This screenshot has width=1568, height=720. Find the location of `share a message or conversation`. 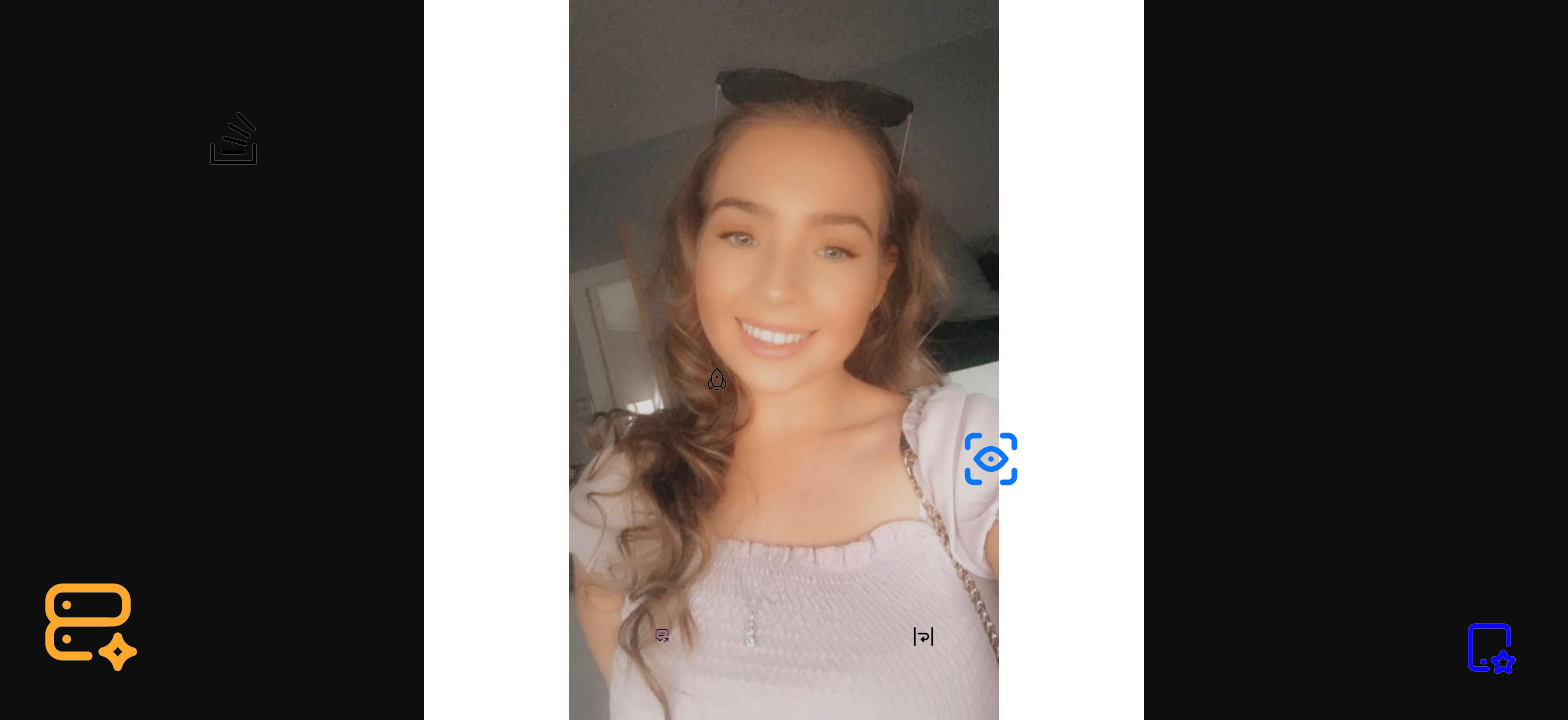

share a message or conversation is located at coordinates (662, 635).